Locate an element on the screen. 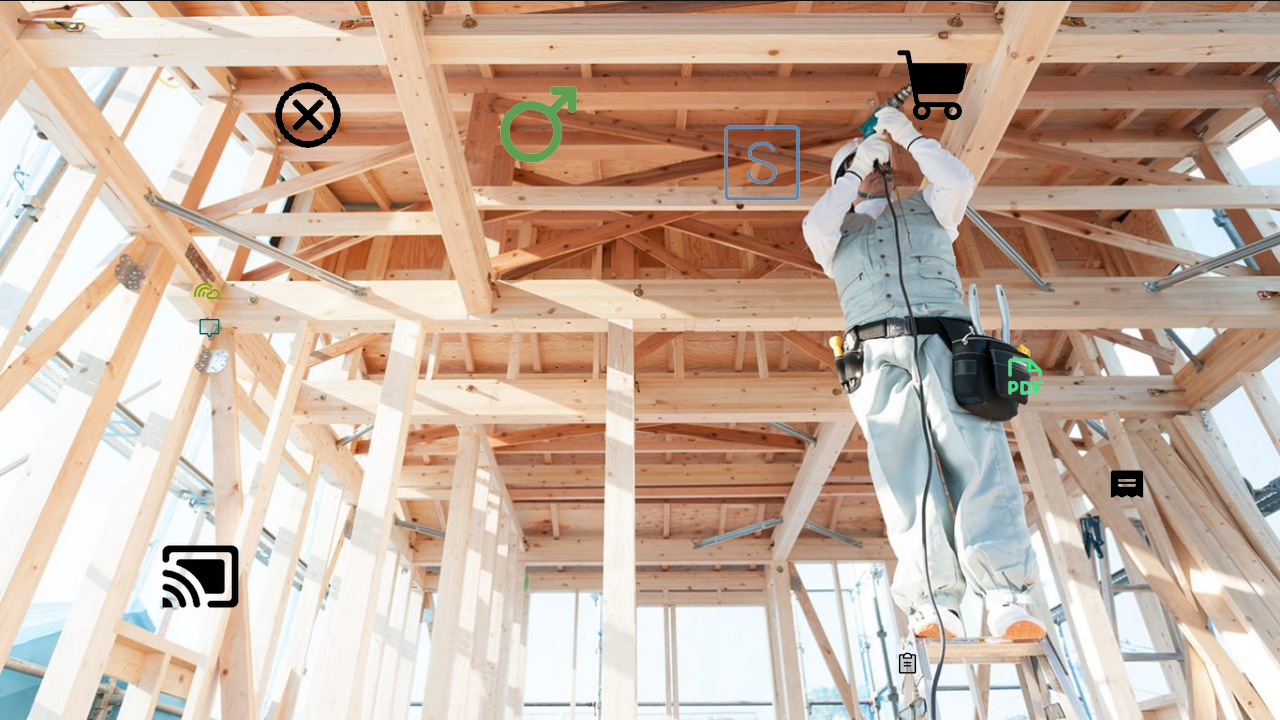  indicates male gender selection is located at coordinates (540, 123).